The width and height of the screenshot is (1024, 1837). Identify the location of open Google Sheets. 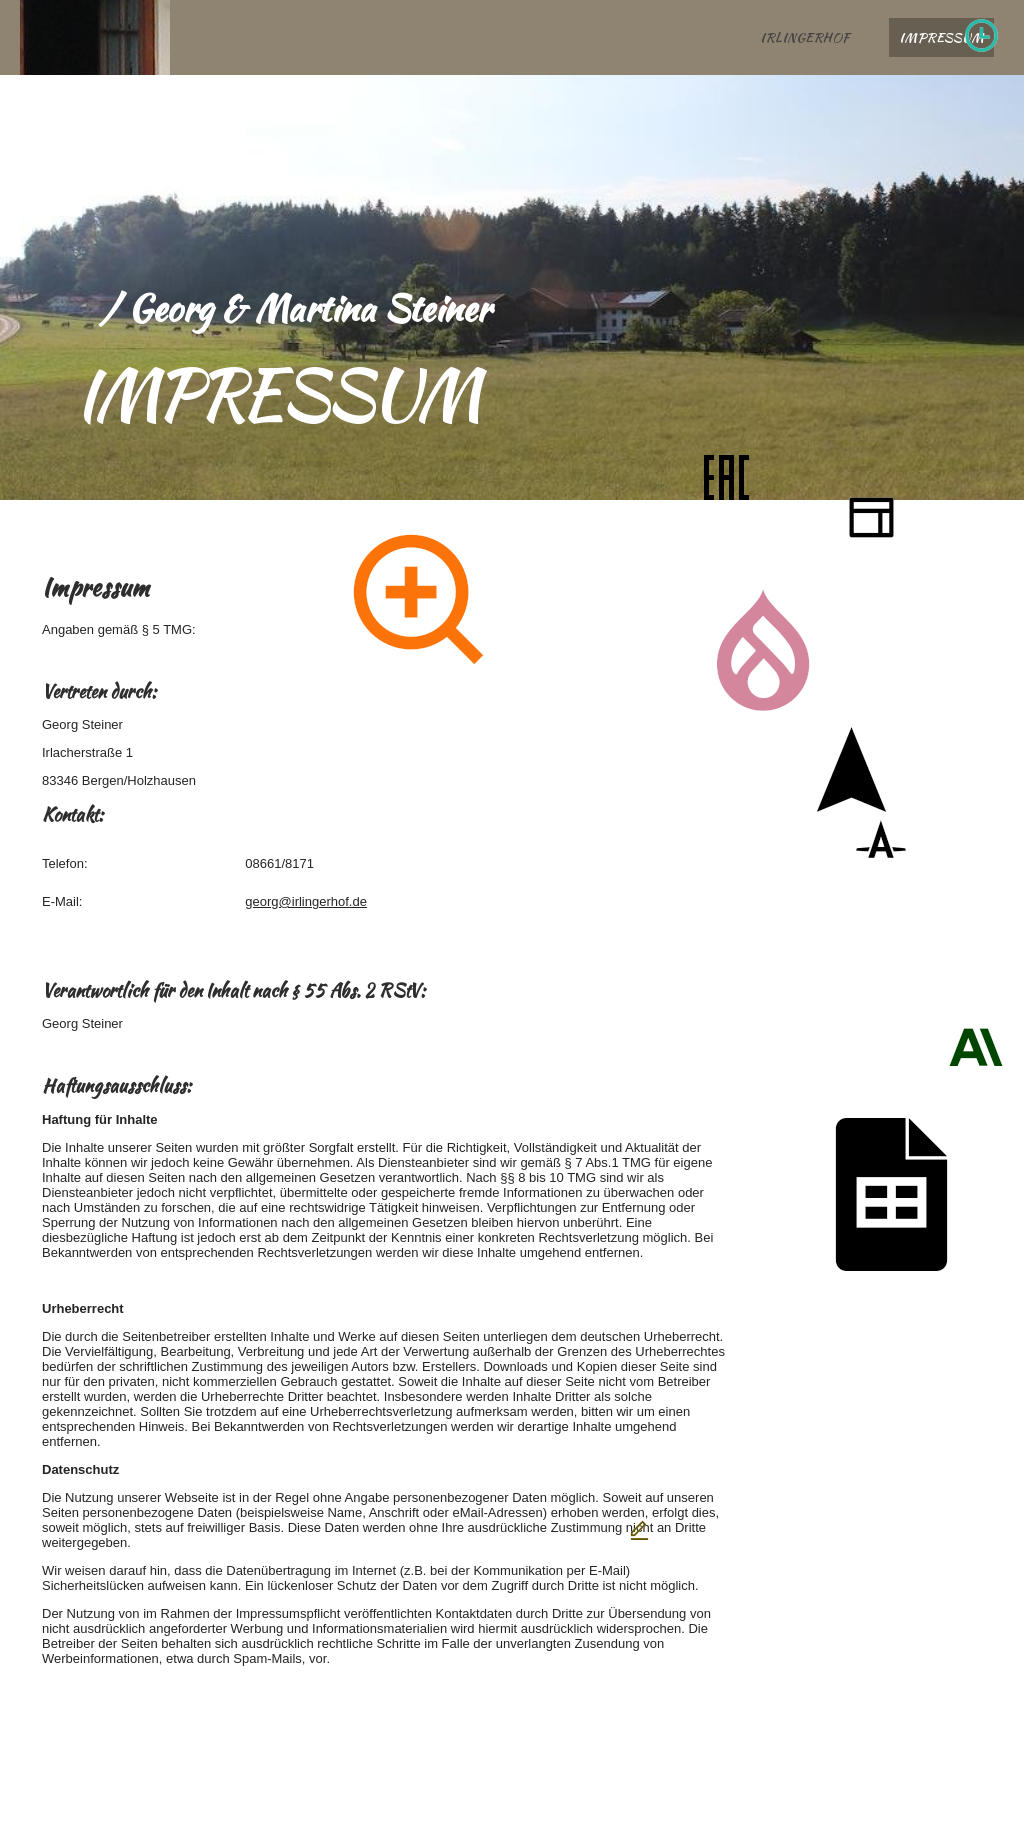
(891, 1194).